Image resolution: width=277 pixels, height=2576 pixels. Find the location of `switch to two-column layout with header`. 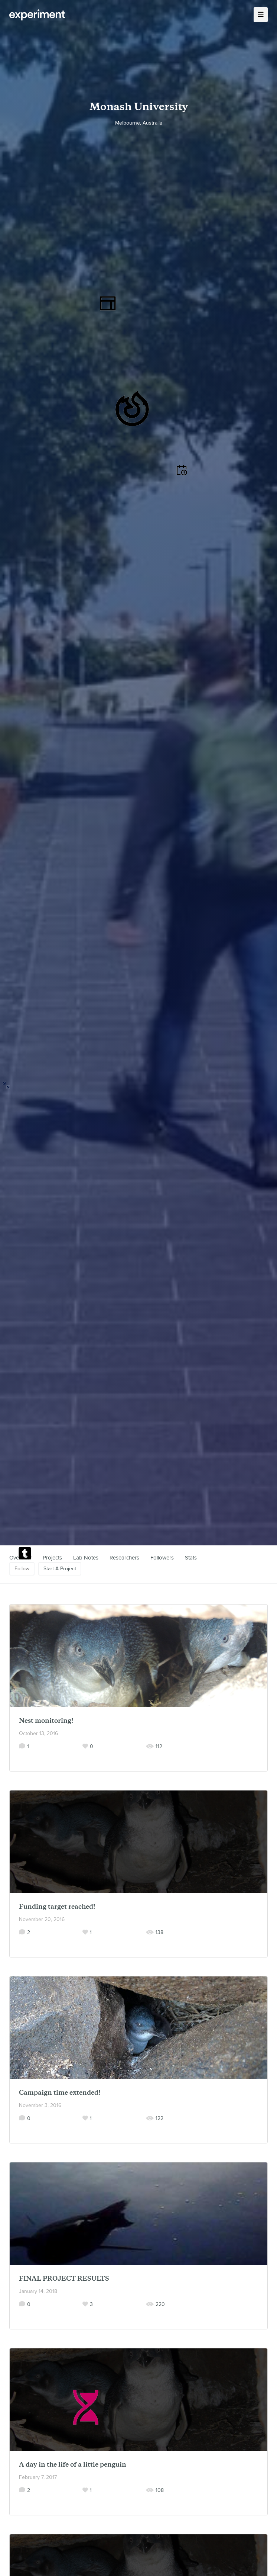

switch to two-column layout with header is located at coordinates (108, 303).